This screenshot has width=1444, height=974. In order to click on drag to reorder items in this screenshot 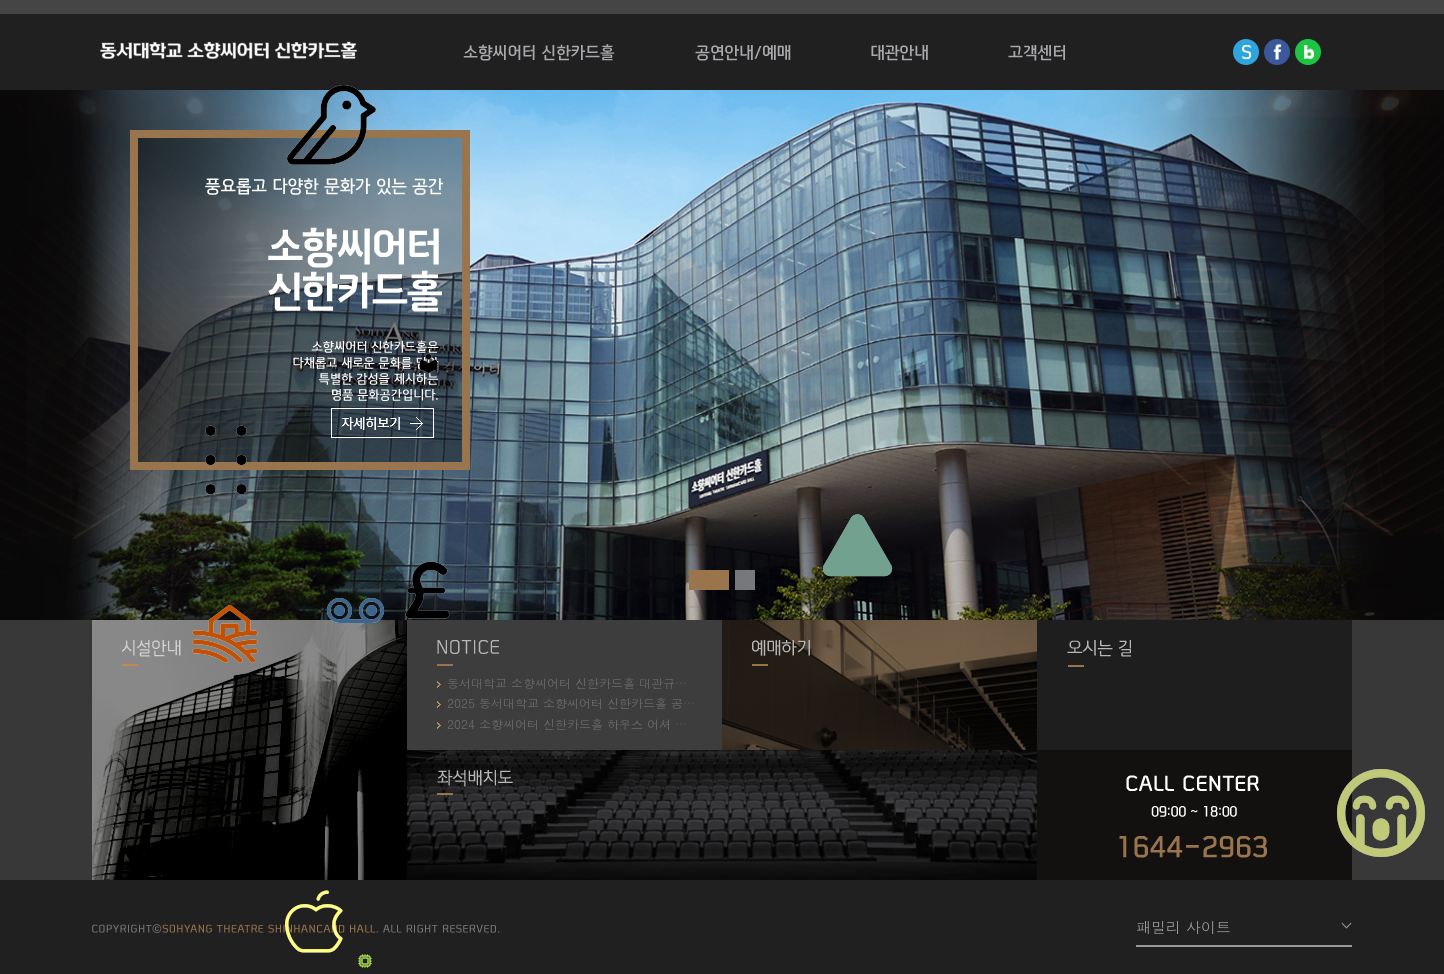, I will do `click(226, 460)`.